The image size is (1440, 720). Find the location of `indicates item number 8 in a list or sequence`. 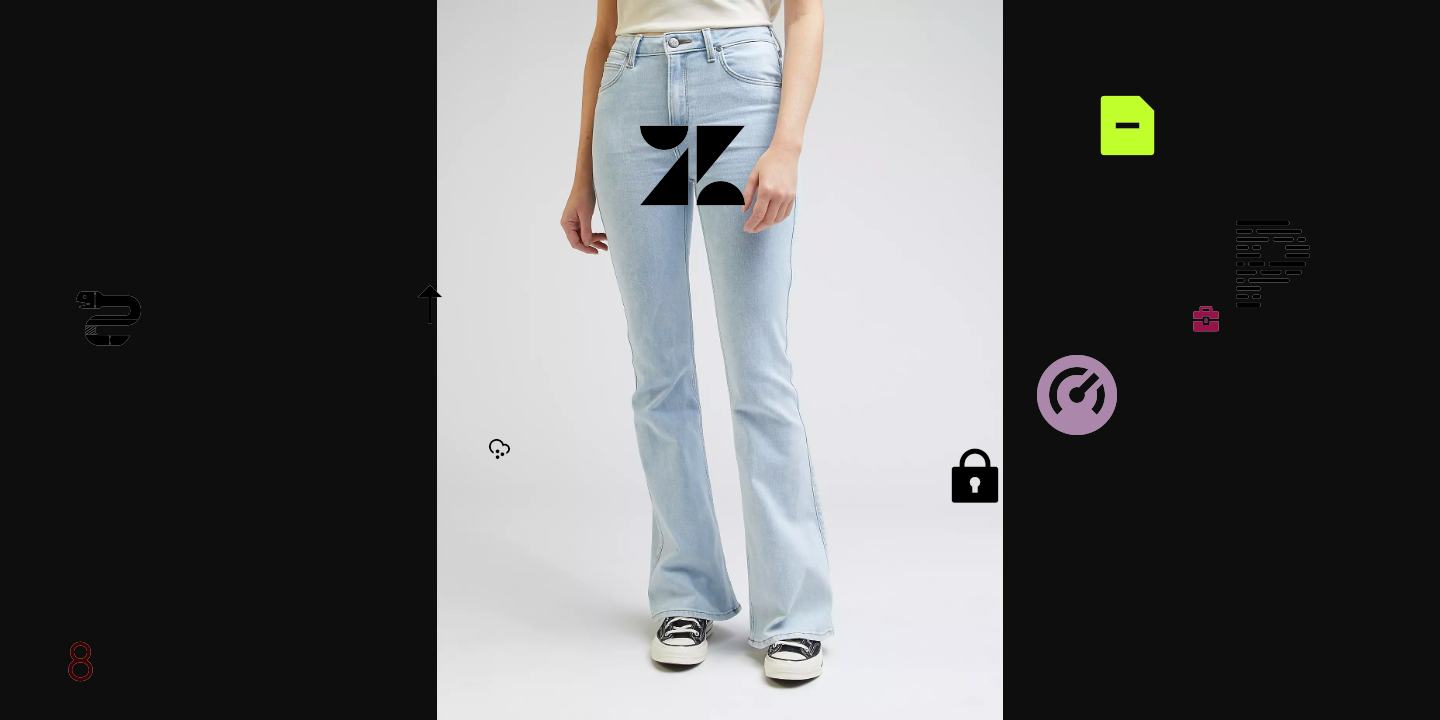

indicates item number 8 in a list or sequence is located at coordinates (80, 661).